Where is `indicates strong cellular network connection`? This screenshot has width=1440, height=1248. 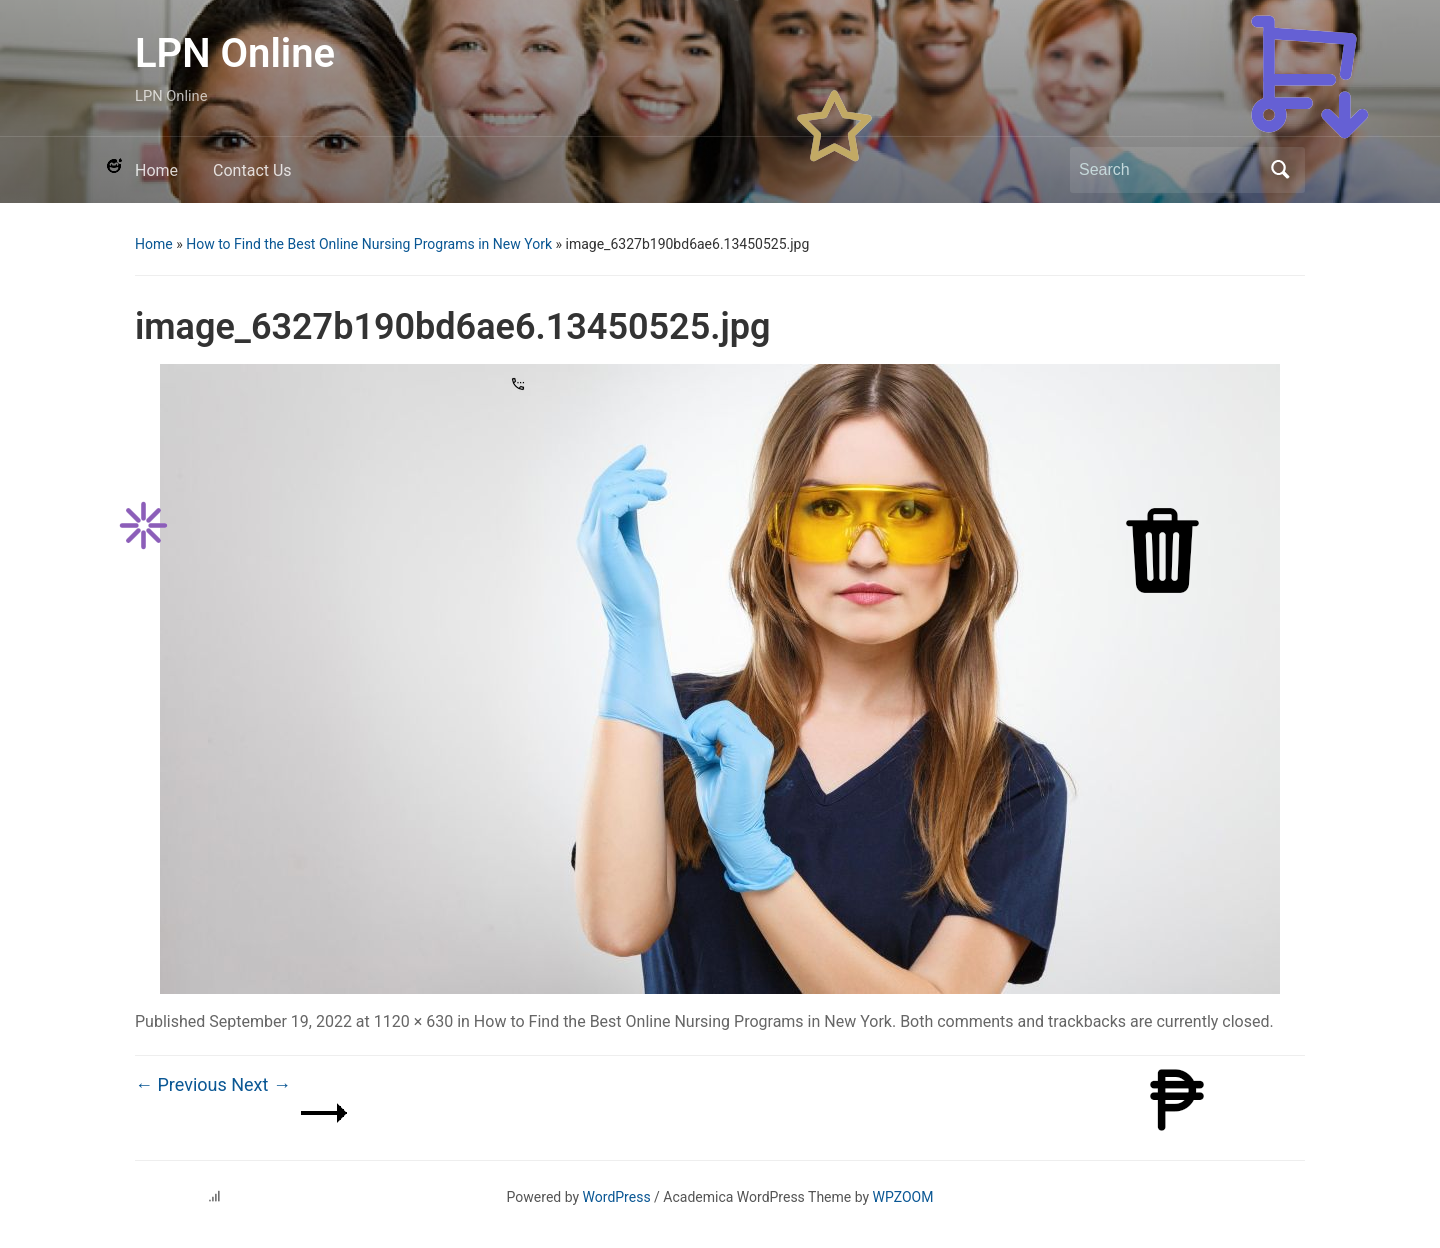 indicates strong cellular network connection is located at coordinates (216, 1195).